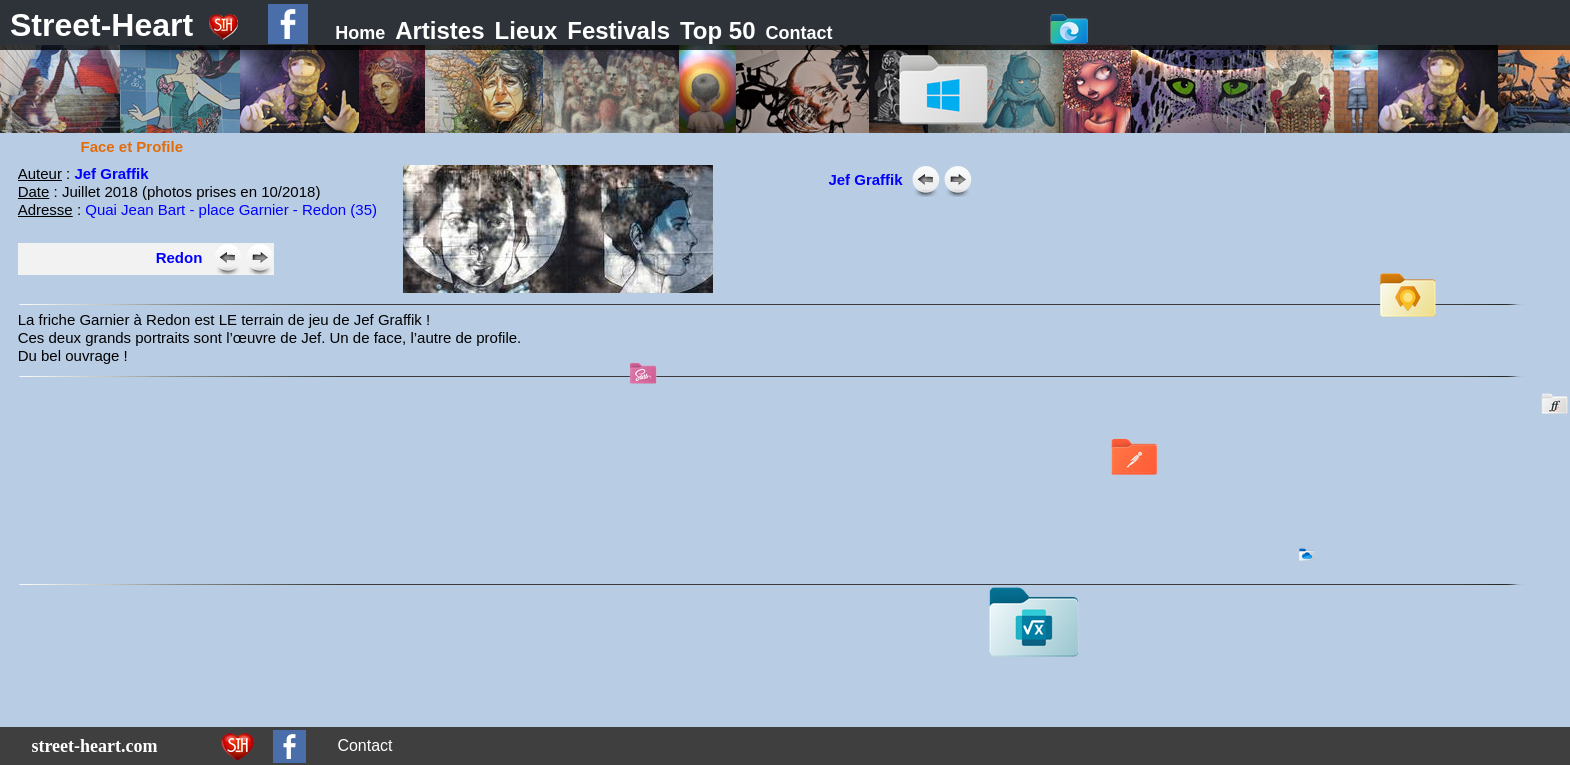 This screenshot has height=765, width=1570. I want to click on folder containing sass stylesheet files, so click(643, 374).